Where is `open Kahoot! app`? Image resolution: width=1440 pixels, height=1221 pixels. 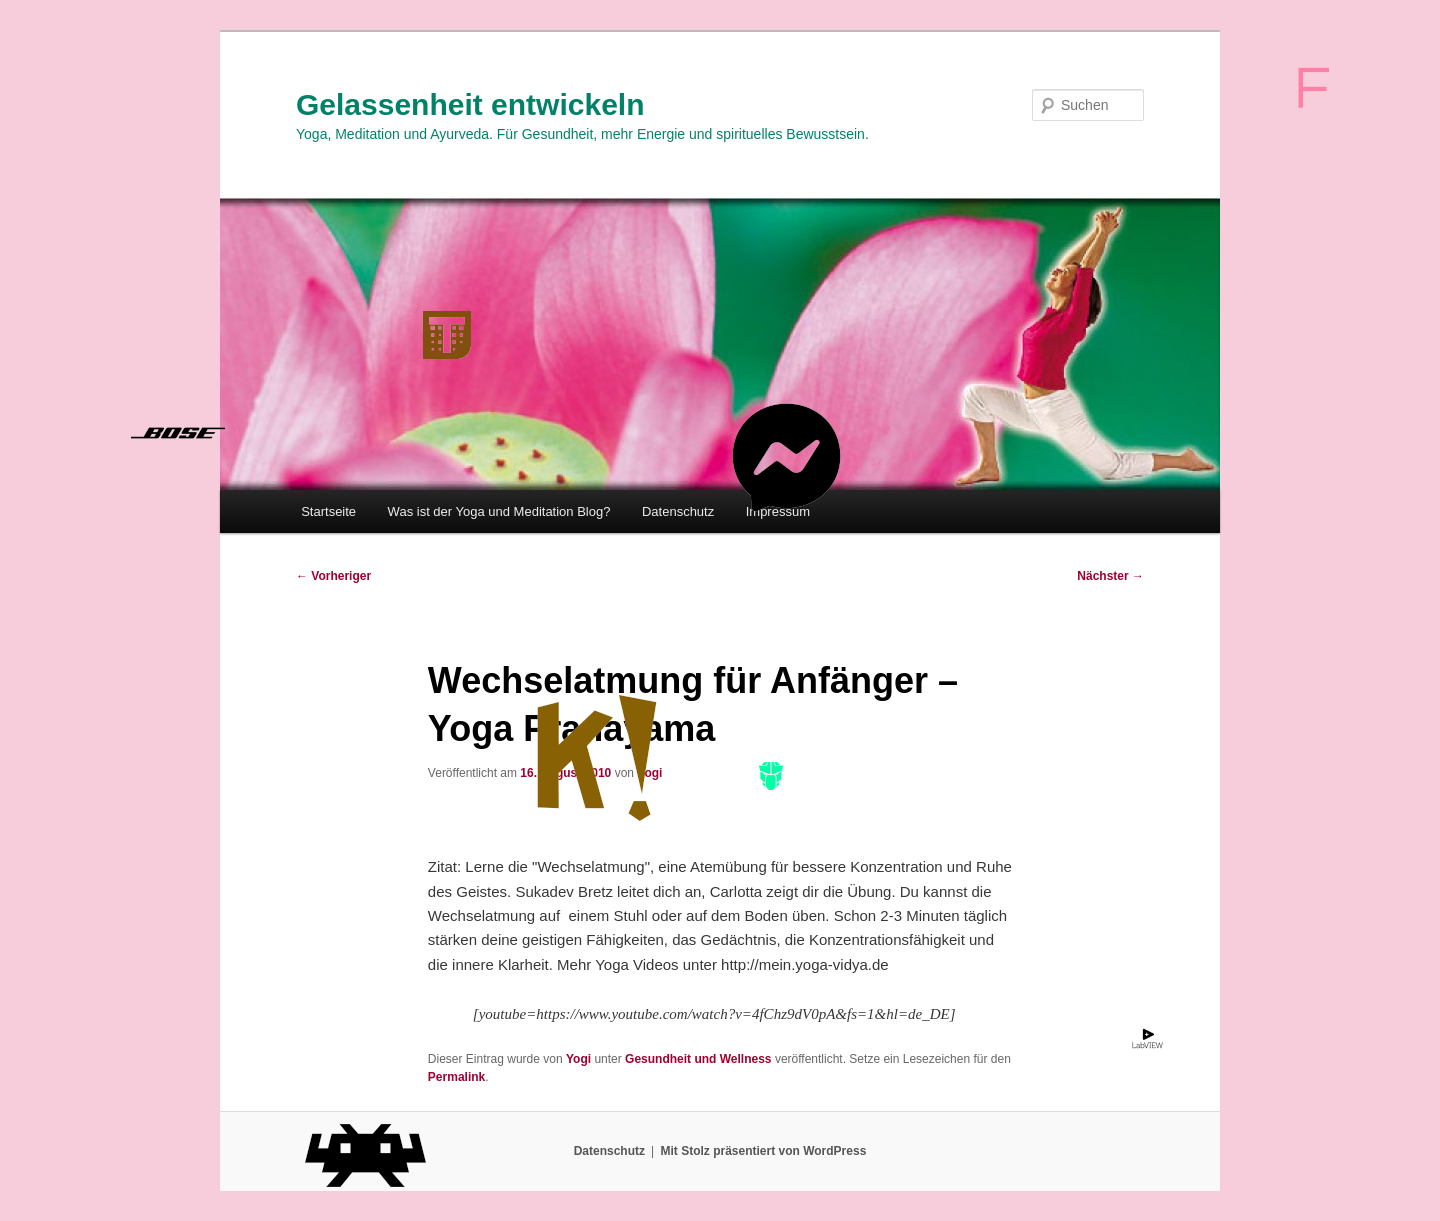
open Kahoot! app is located at coordinates (597, 758).